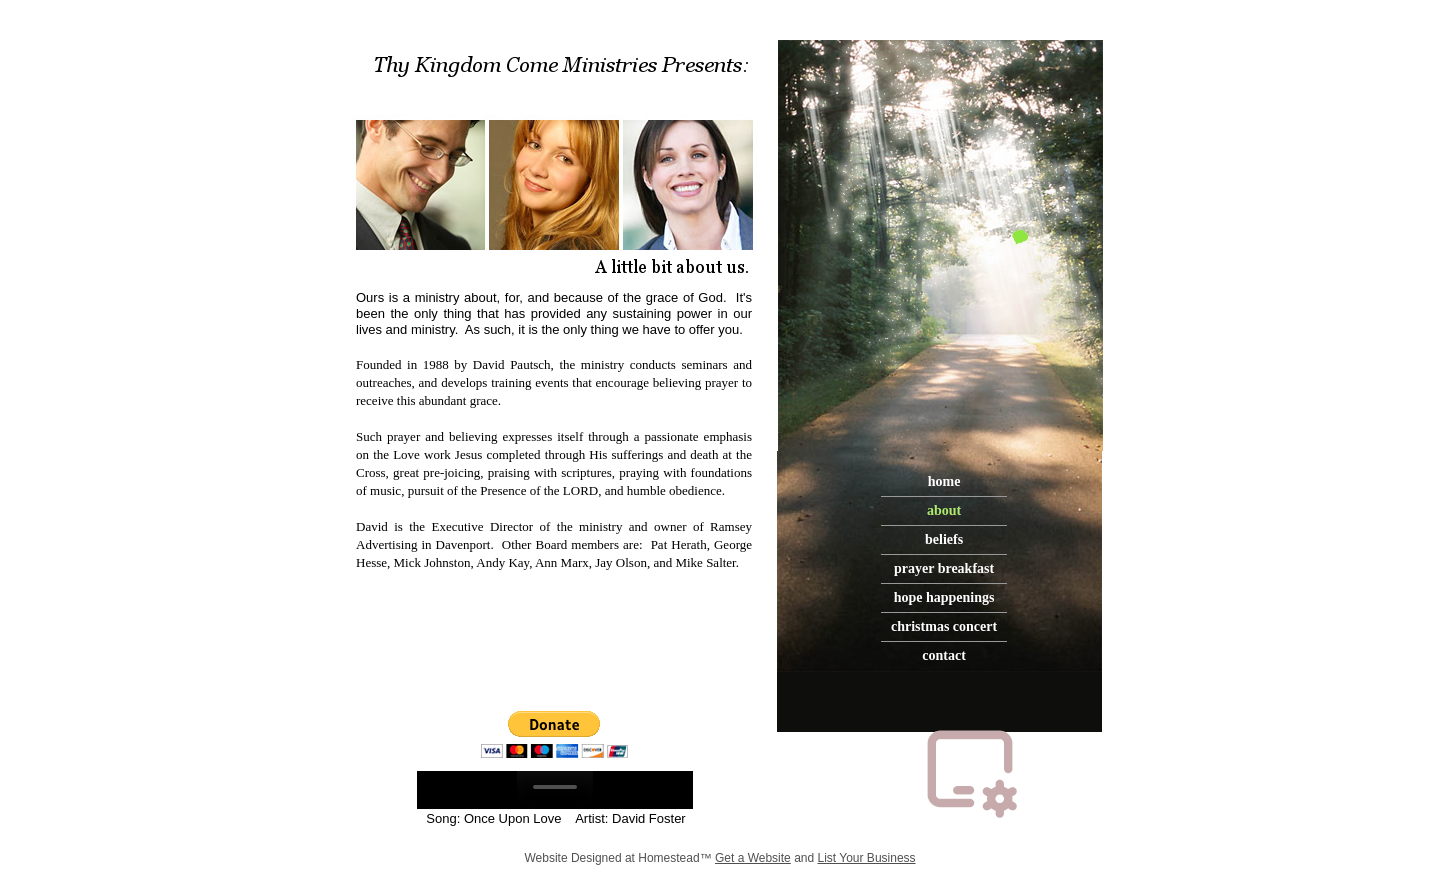  What do you see at coordinates (970, 769) in the screenshot?
I see `access tablet display settings` at bounding box center [970, 769].